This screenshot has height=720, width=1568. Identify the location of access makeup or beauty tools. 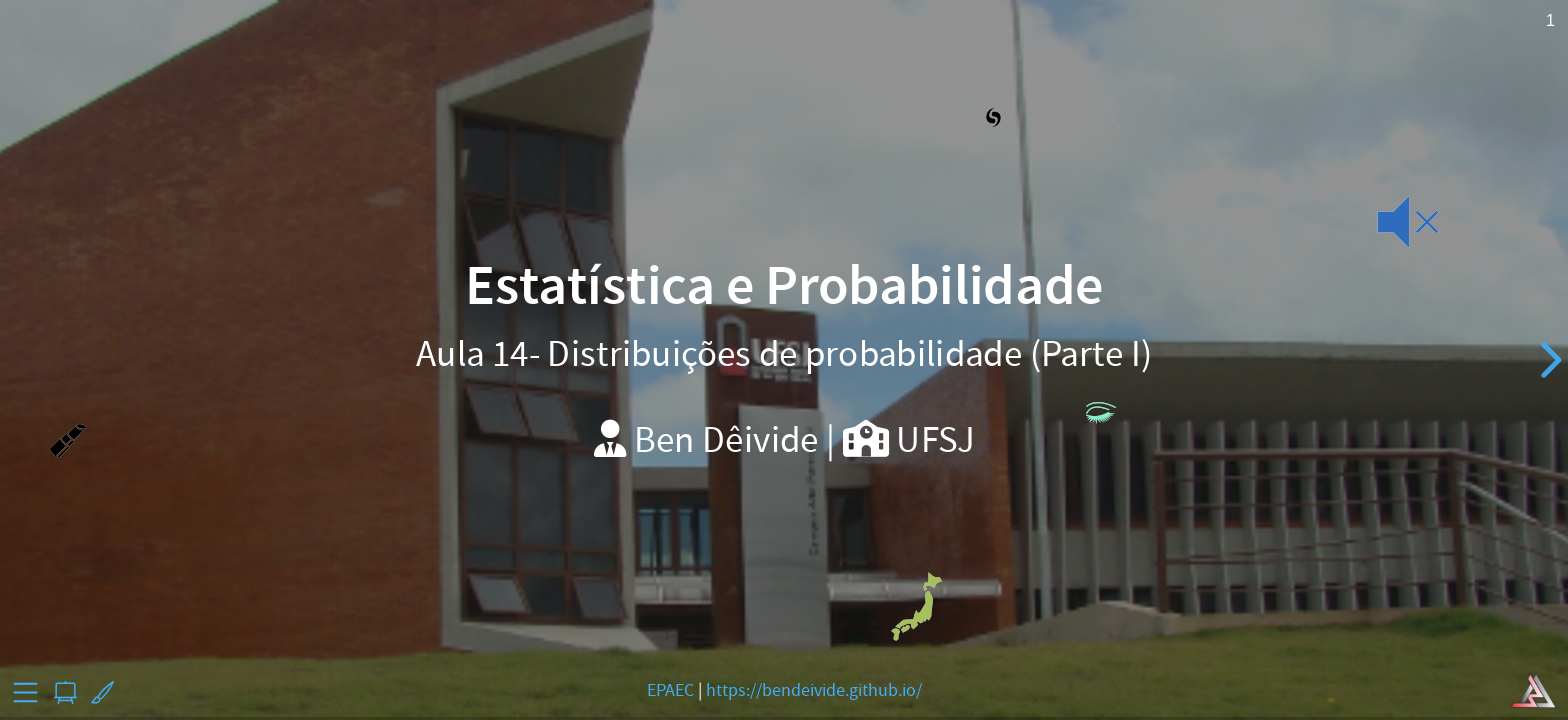
(68, 441).